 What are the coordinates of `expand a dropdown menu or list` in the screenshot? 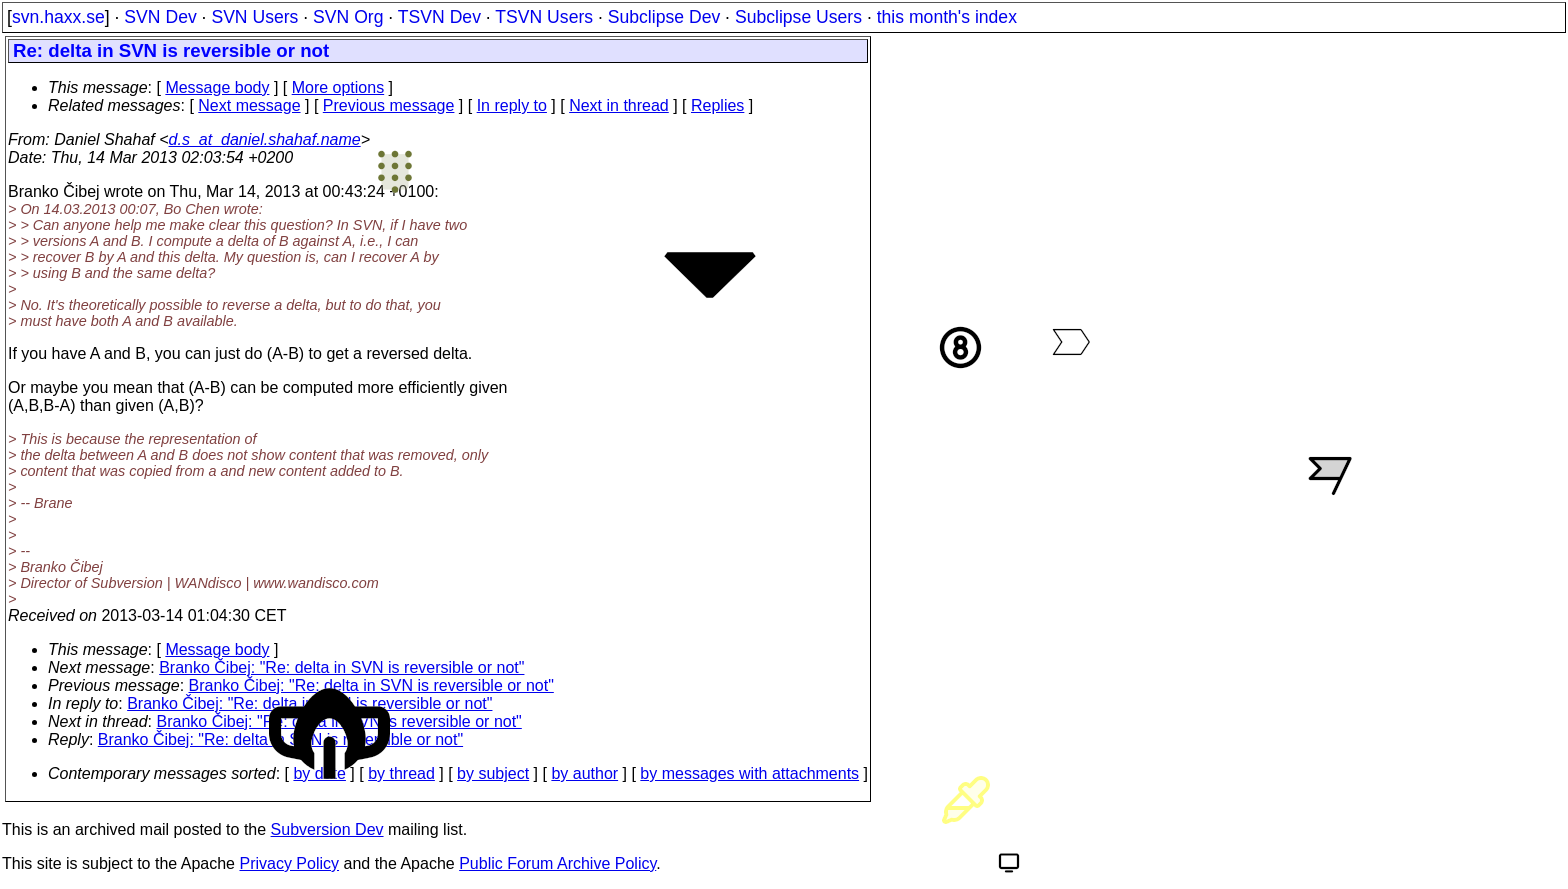 It's located at (710, 275).